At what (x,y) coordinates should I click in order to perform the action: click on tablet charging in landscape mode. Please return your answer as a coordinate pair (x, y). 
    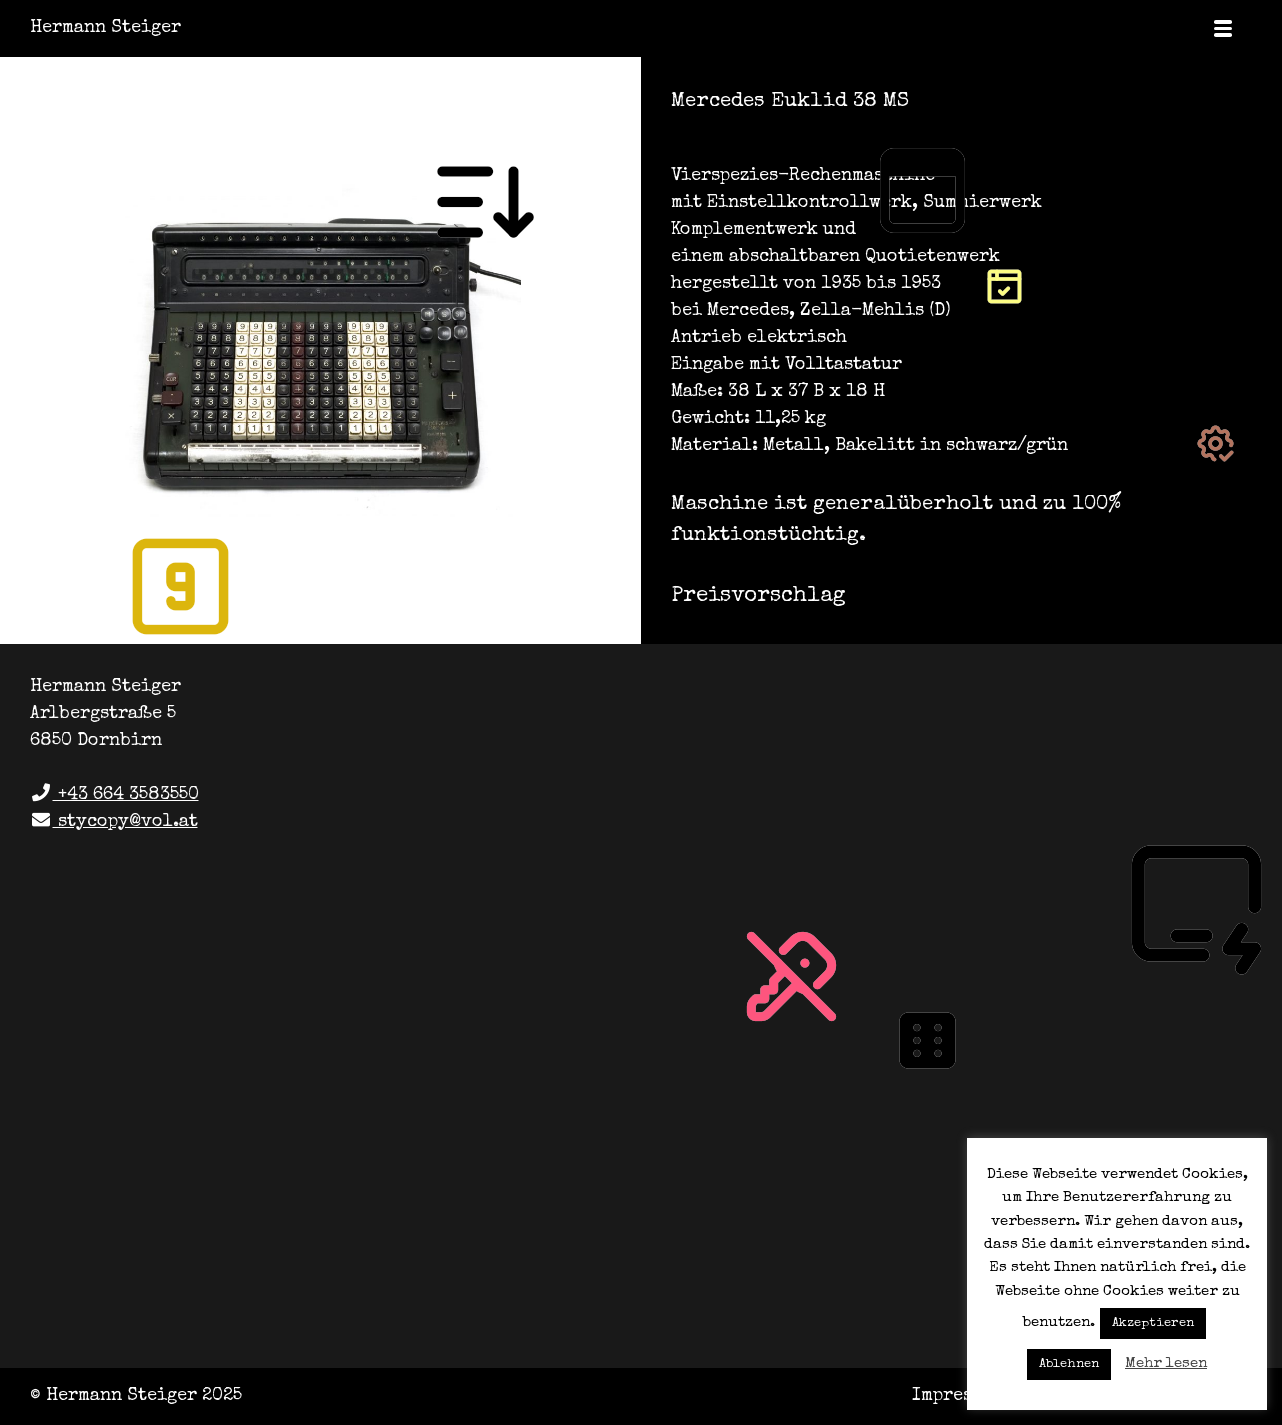
    Looking at the image, I should click on (1196, 903).